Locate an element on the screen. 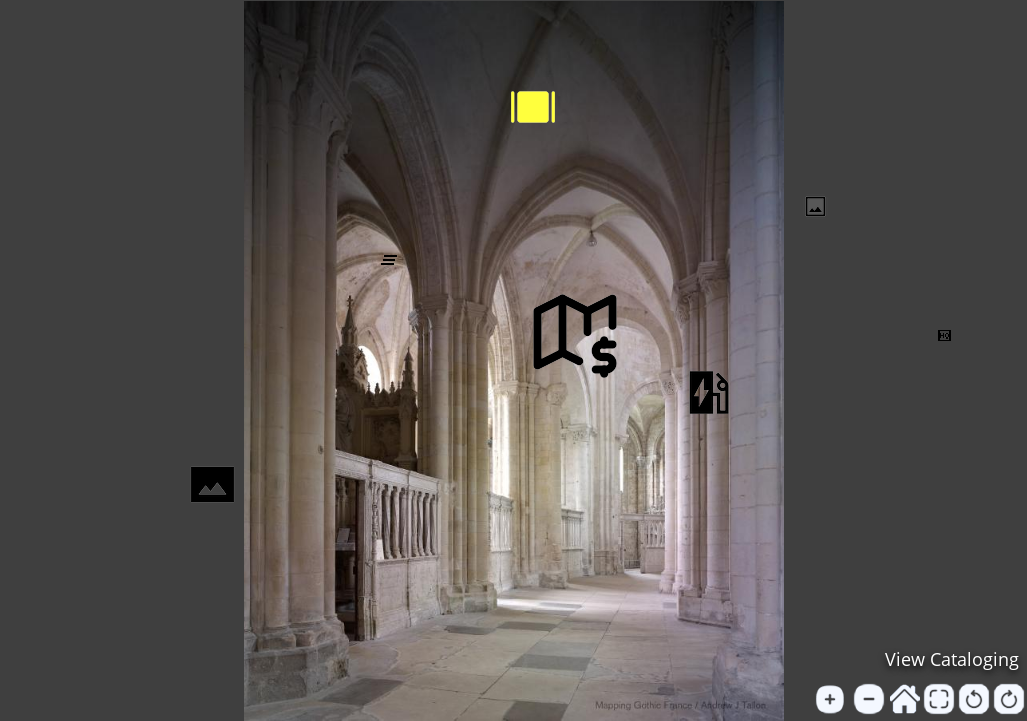  clear all notifications or messages is located at coordinates (389, 260).